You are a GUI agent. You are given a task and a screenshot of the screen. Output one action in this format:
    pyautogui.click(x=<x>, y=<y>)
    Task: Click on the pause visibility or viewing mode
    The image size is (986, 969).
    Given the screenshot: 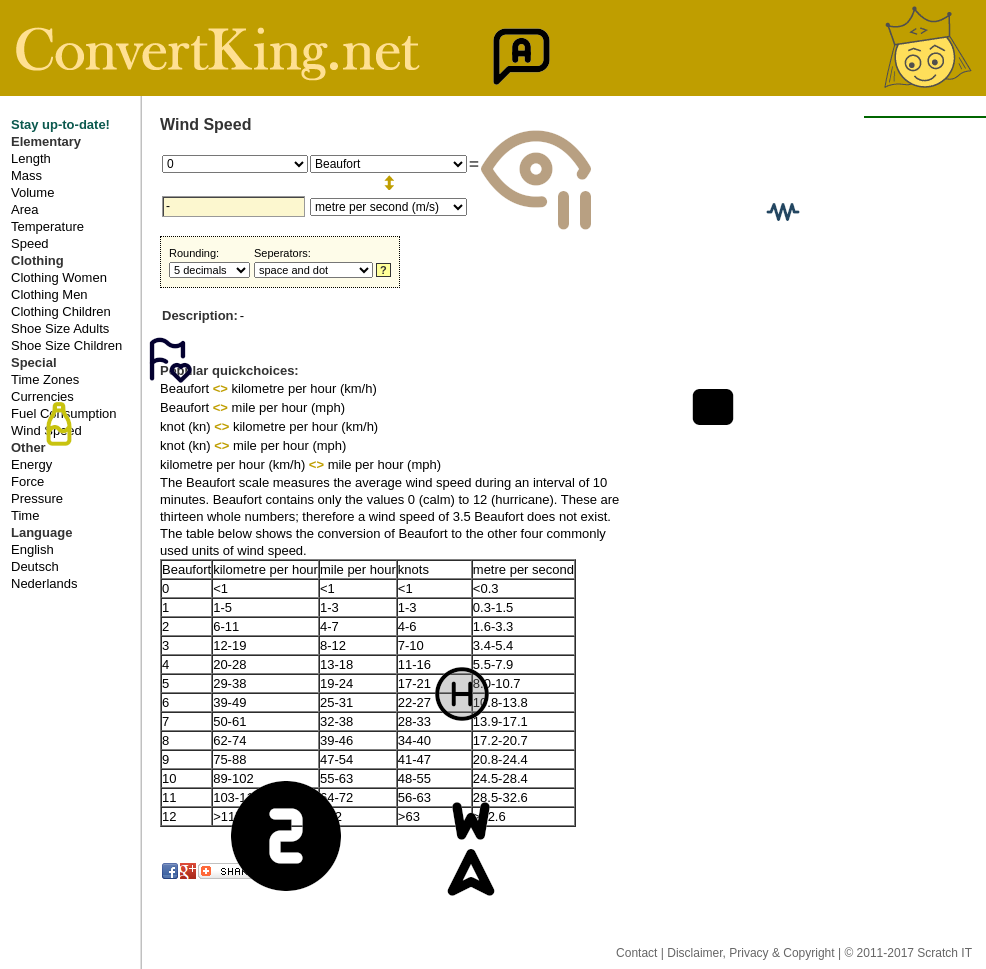 What is the action you would take?
    pyautogui.click(x=536, y=169)
    